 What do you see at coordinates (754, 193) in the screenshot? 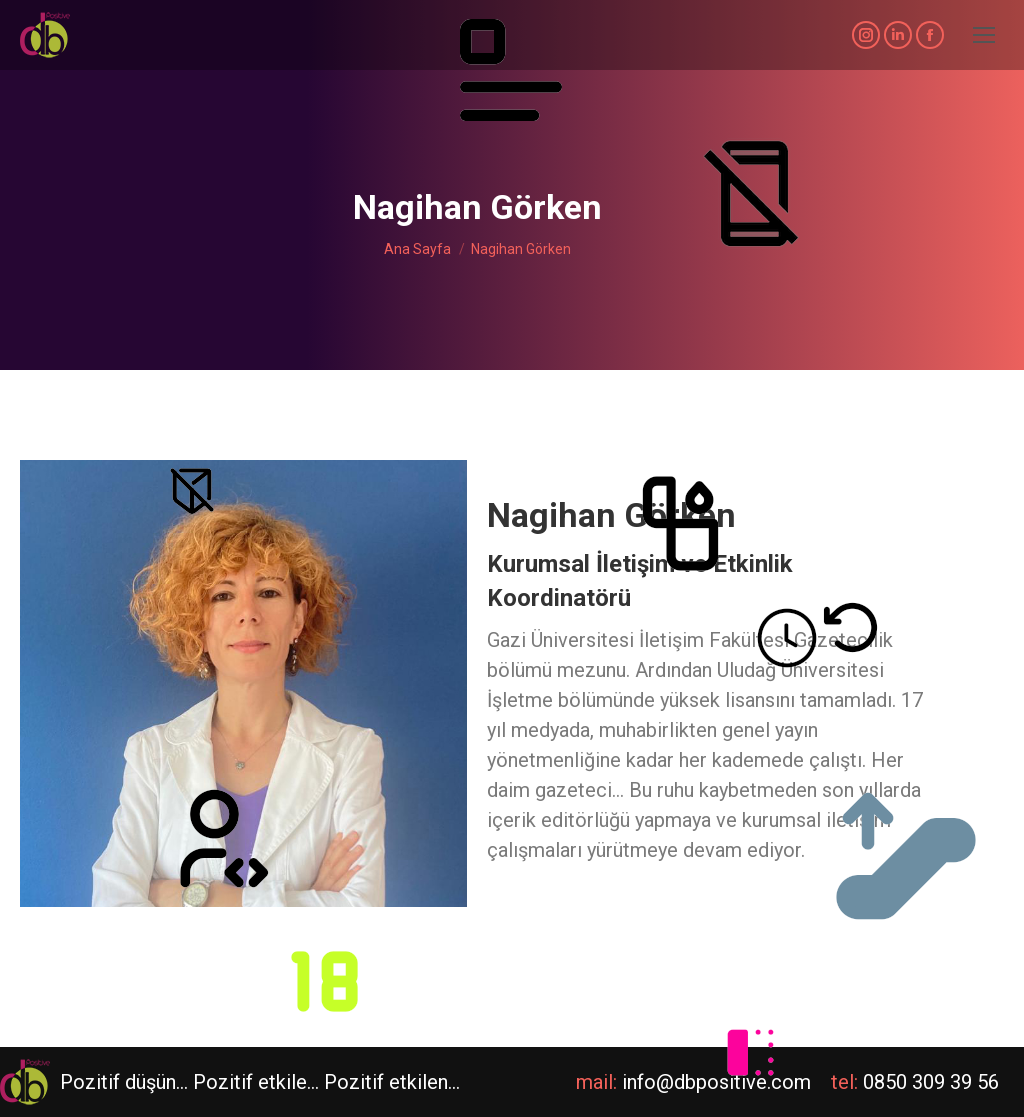
I see `no cell phone service available` at bounding box center [754, 193].